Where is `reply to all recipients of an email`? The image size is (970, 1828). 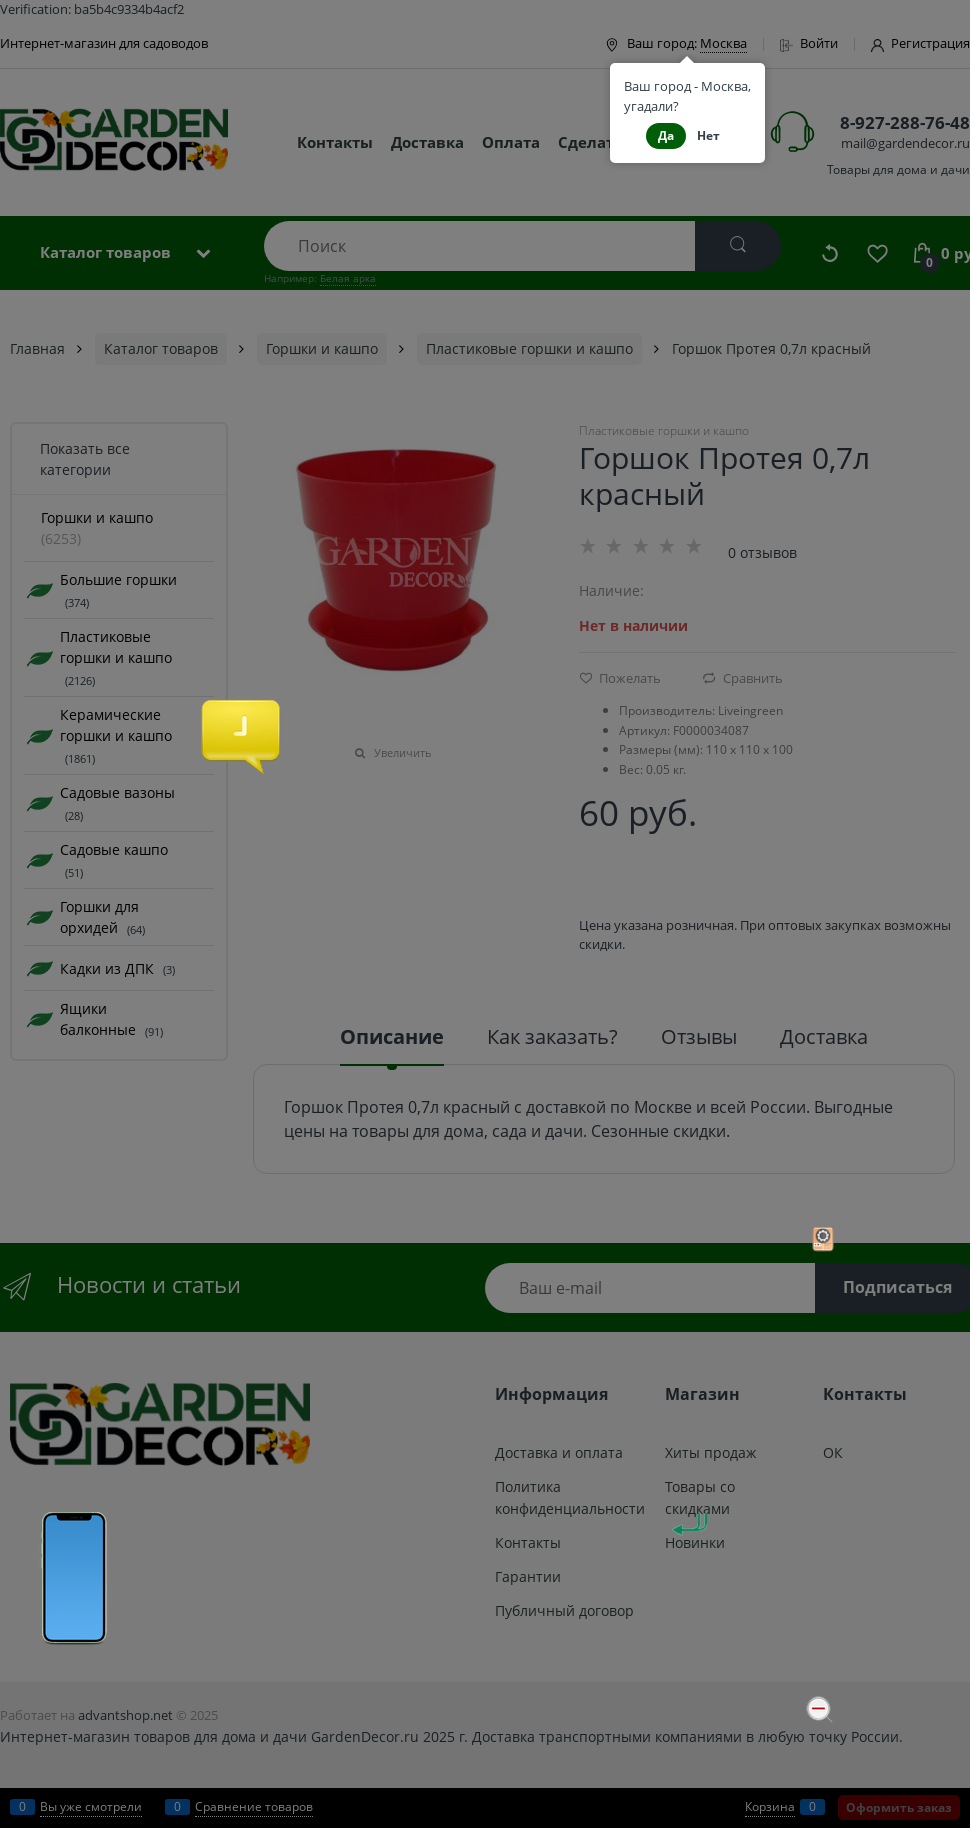
reply to all recipients of an email is located at coordinates (689, 1522).